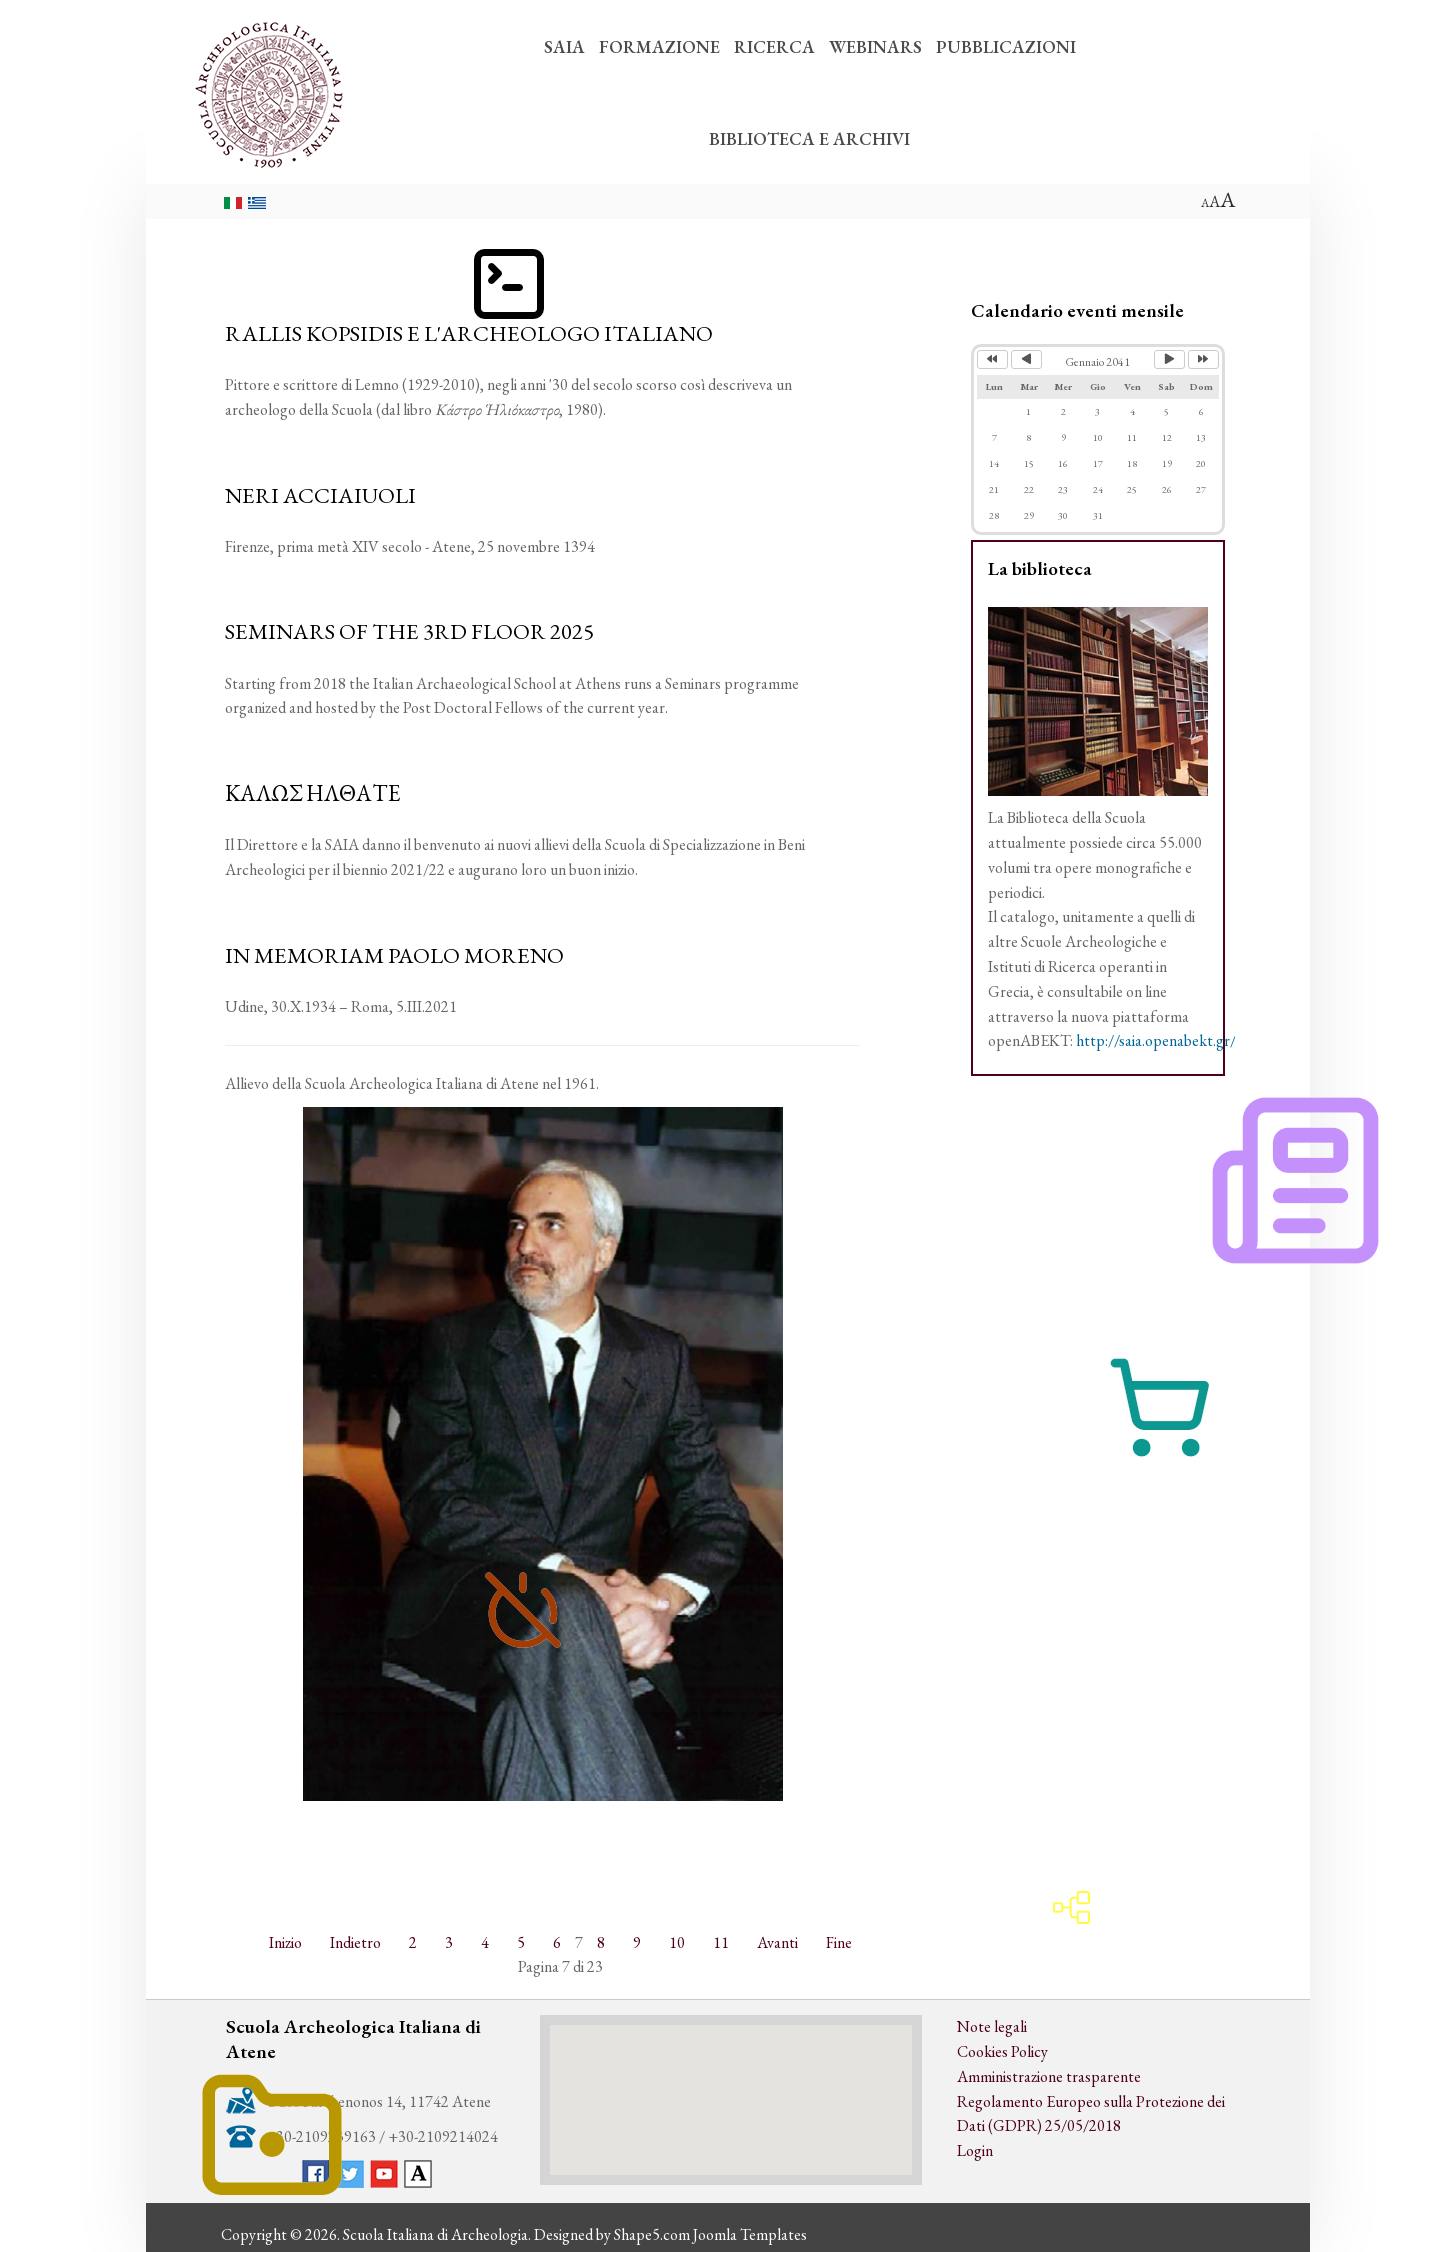  Describe the element at coordinates (1295, 1180) in the screenshot. I see `view news articles or updates` at that location.